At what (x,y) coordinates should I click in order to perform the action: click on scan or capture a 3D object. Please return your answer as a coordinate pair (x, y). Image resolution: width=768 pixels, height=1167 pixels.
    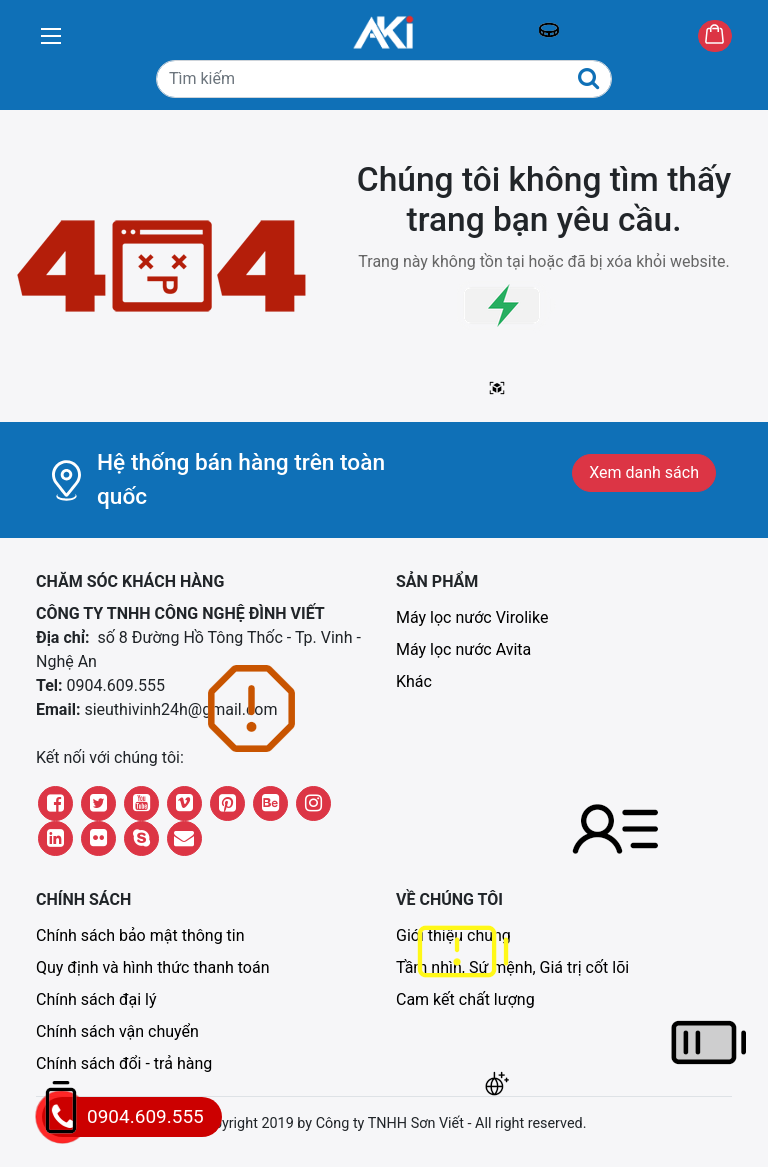
    Looking at the image, I should click on (497, 388).